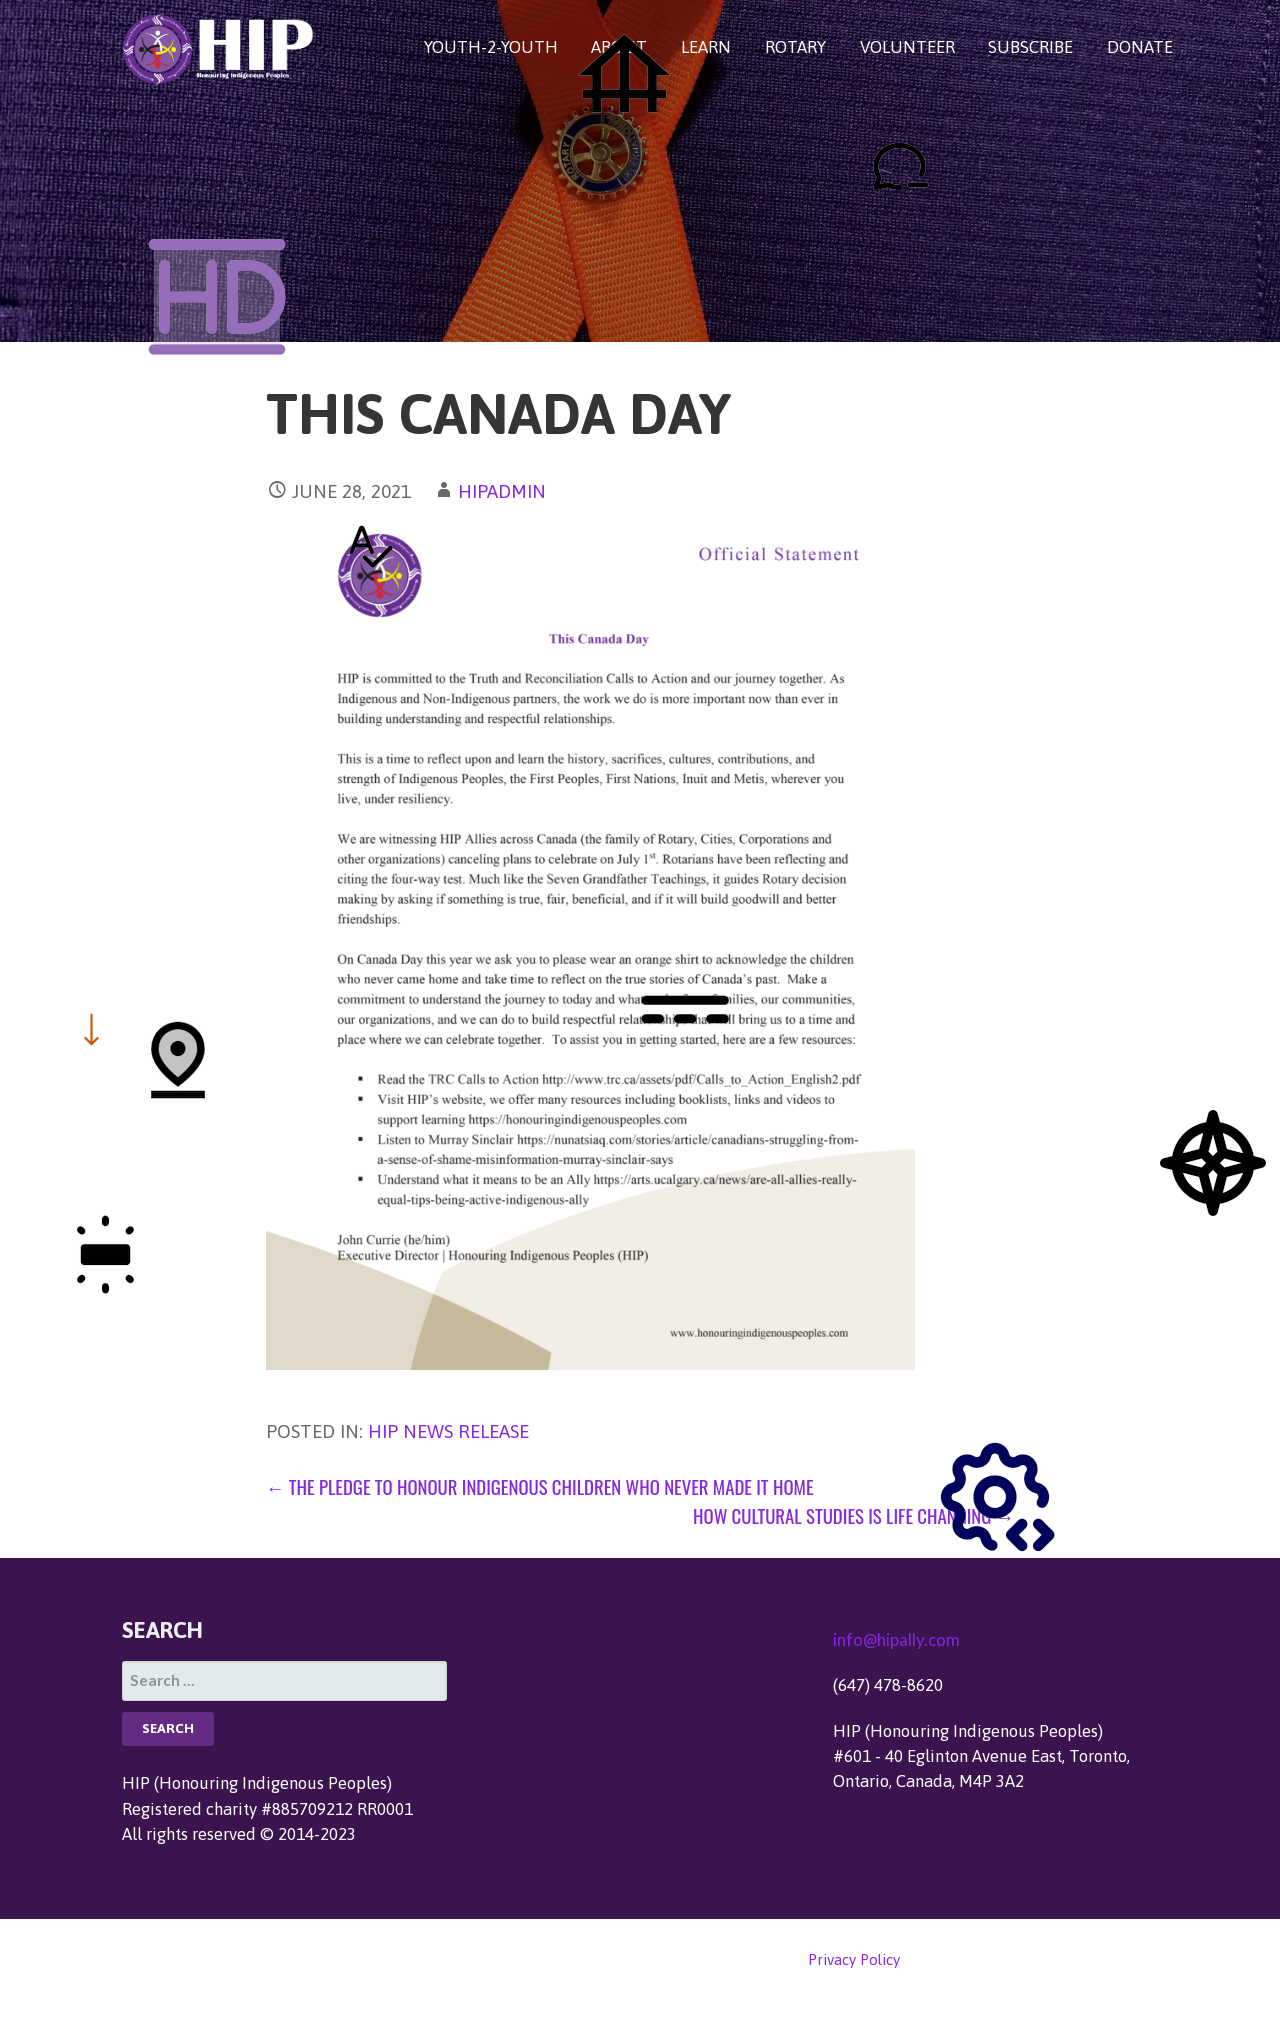  I want to click on view compass or navigation orientation, so click(1213, 1163).